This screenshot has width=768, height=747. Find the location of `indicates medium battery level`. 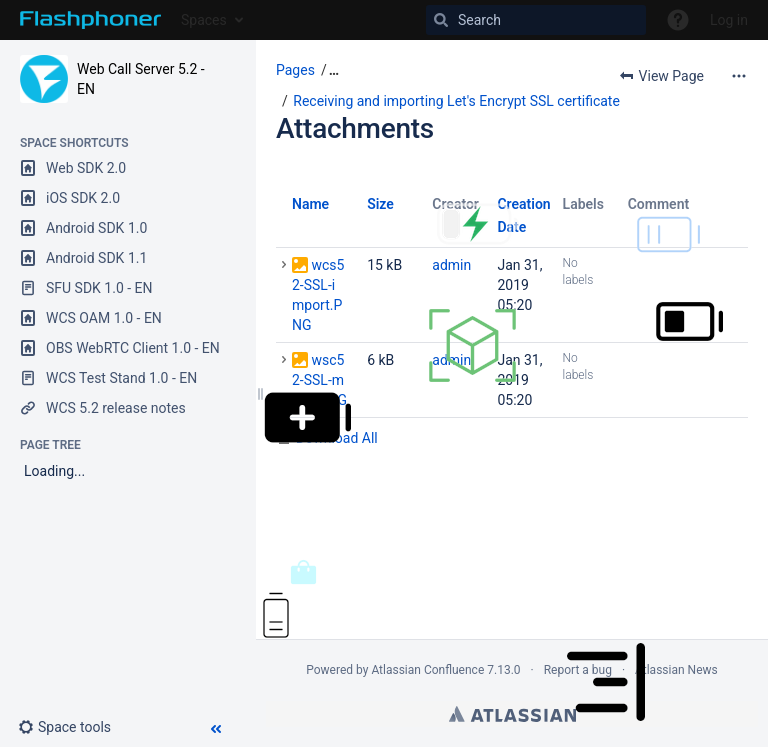

indicates medium battery level is located at coordinates (667, 234).